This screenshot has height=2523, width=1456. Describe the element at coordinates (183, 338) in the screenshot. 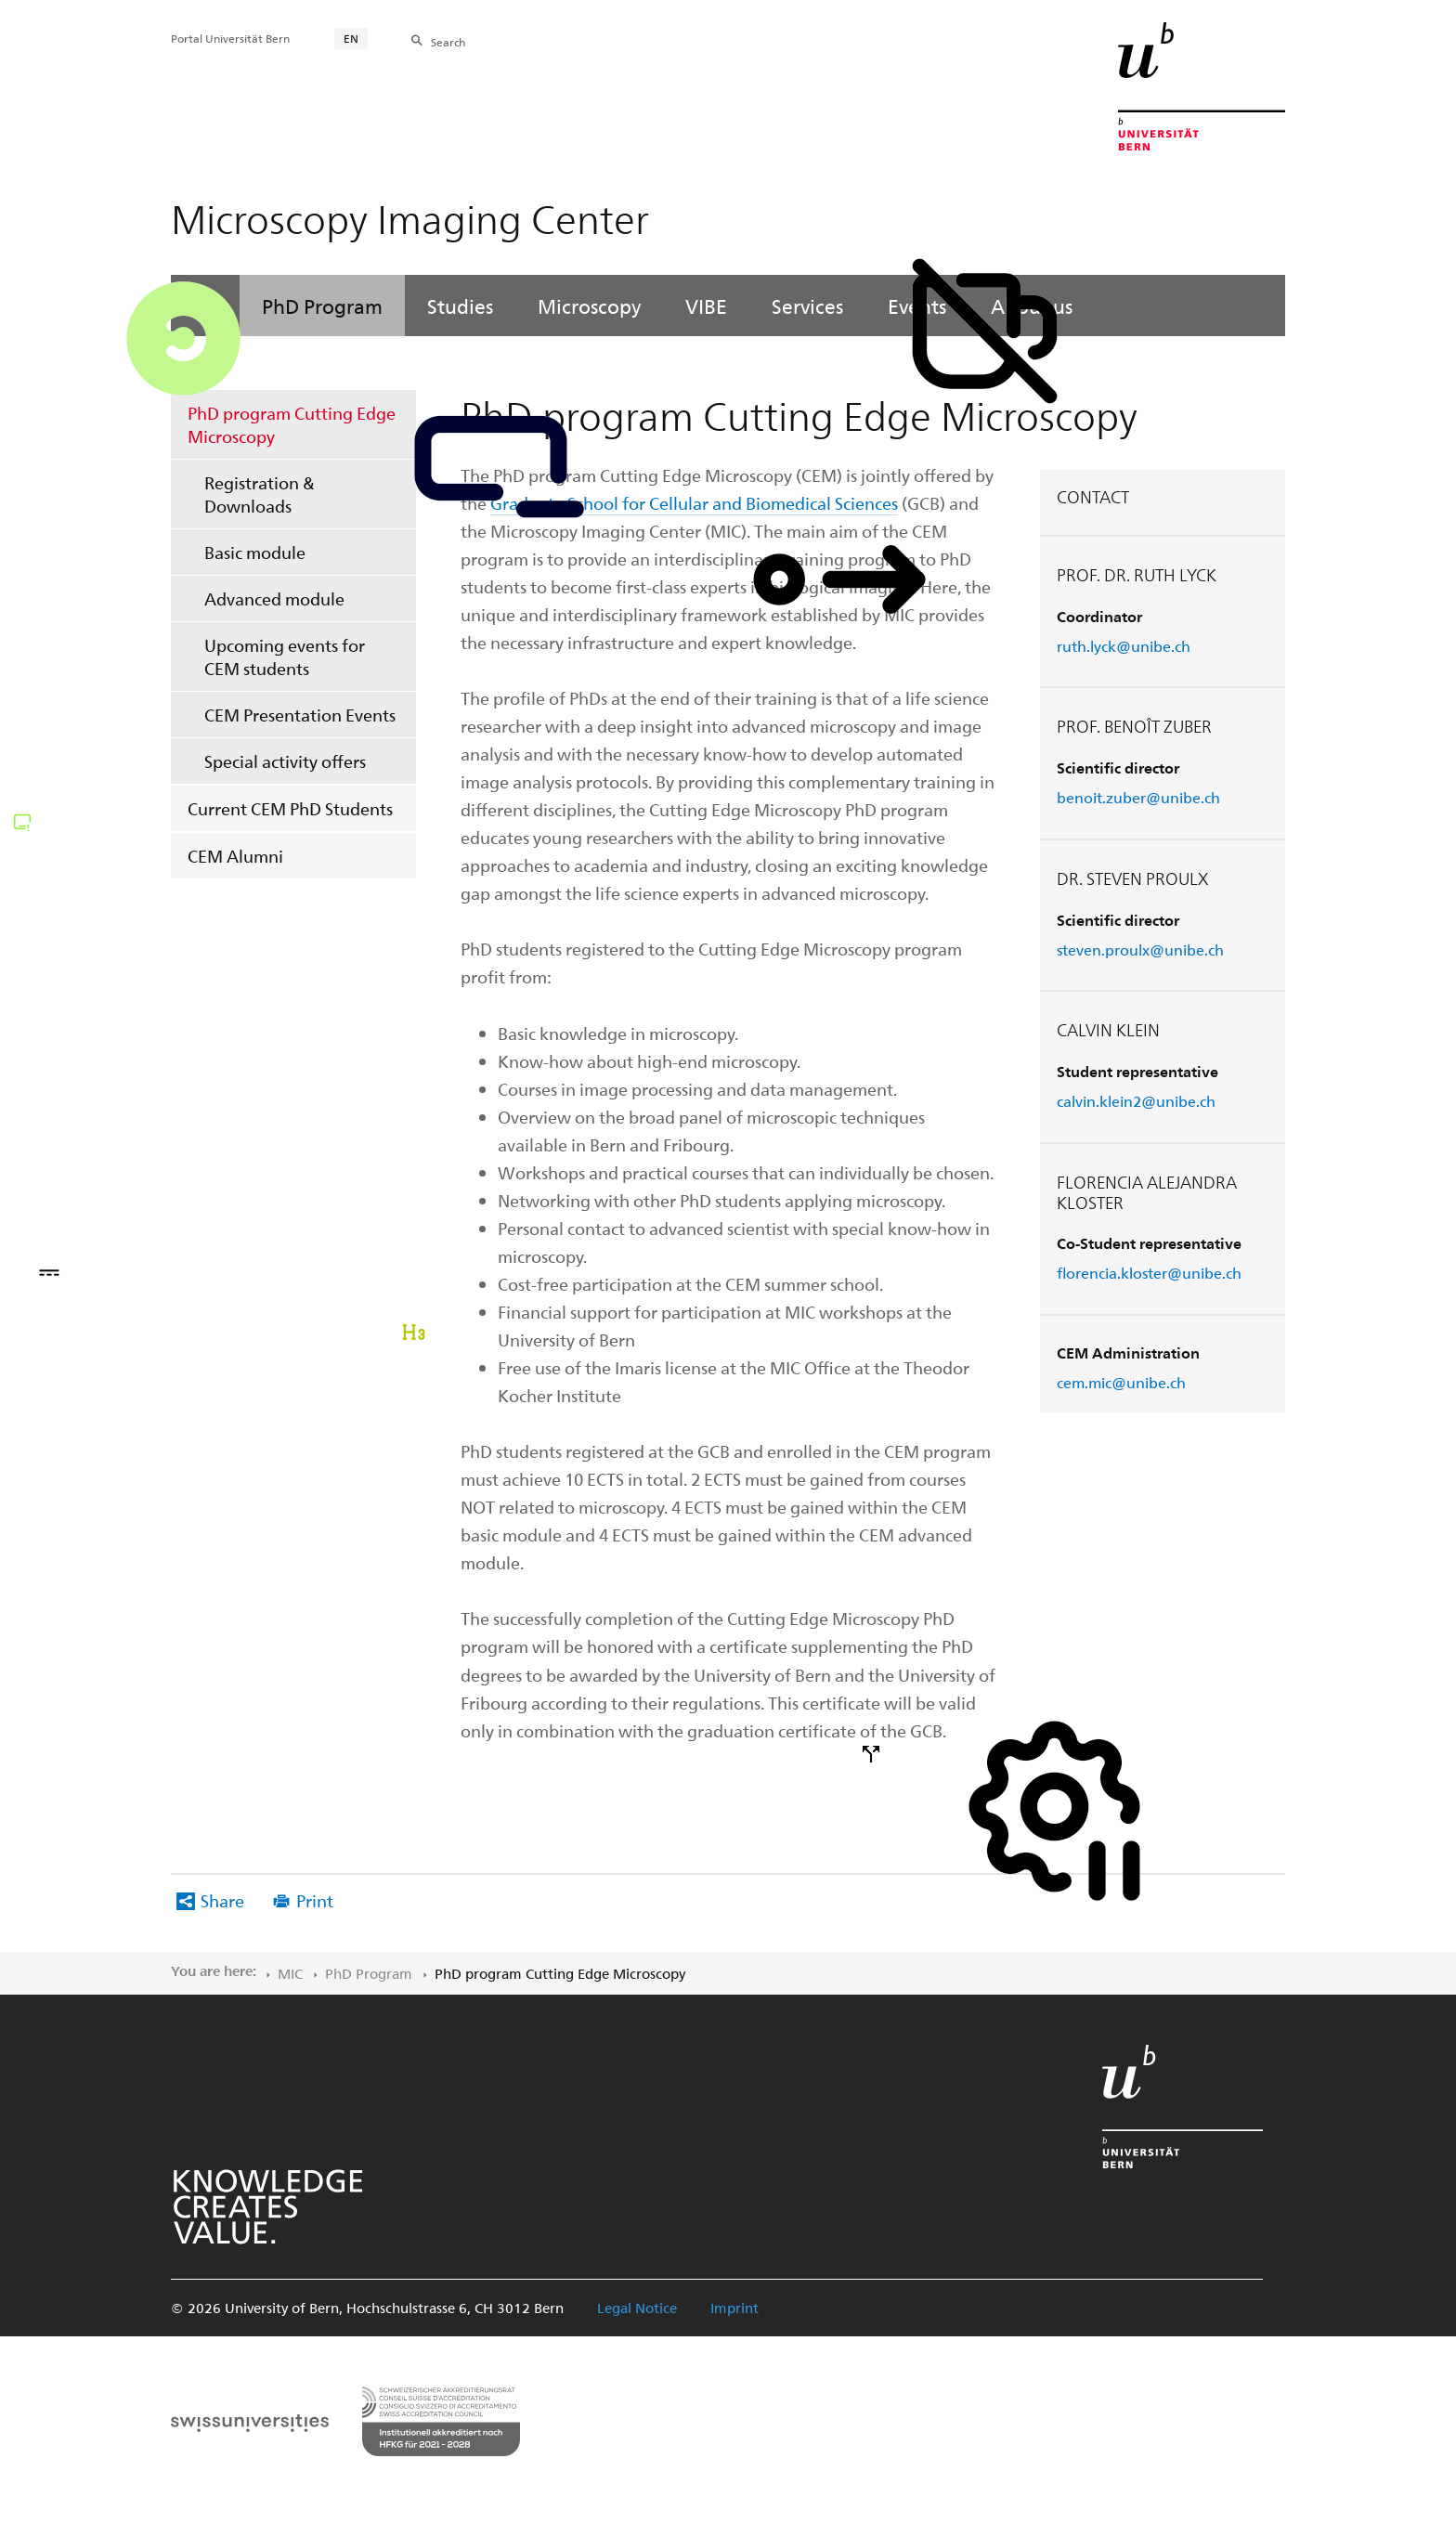

I see `indicates copyleft or open-source licensing` at that location.